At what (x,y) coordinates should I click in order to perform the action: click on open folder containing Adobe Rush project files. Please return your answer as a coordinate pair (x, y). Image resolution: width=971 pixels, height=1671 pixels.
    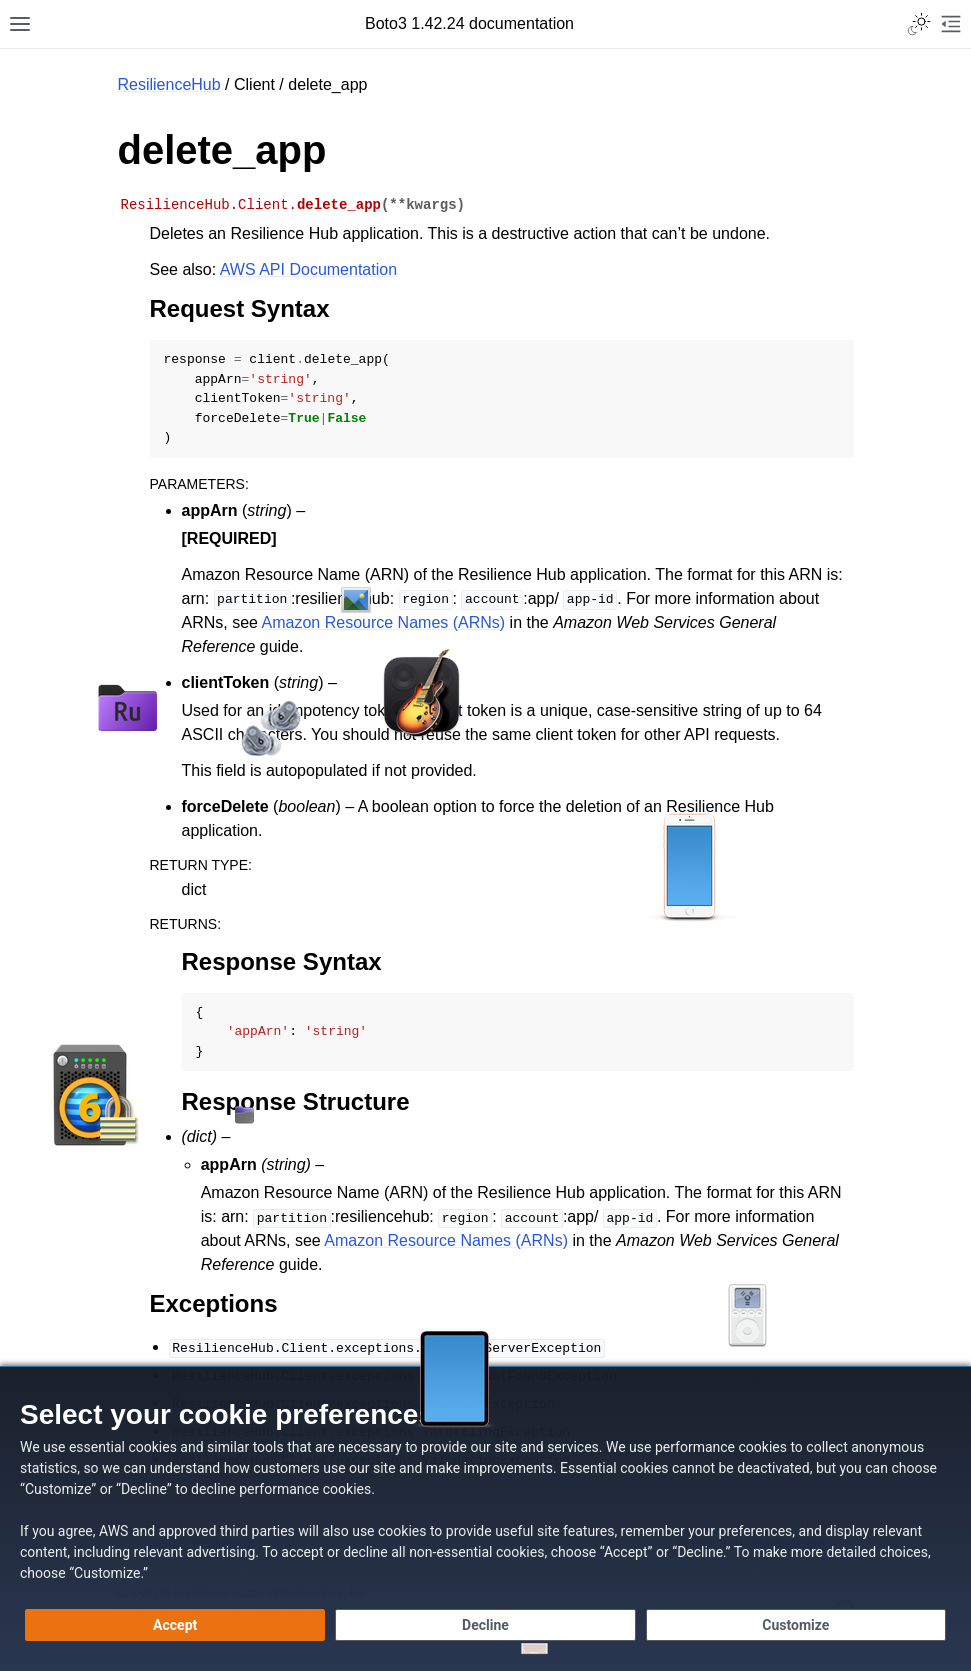
    Looking at the image, I should click on (127, 709).